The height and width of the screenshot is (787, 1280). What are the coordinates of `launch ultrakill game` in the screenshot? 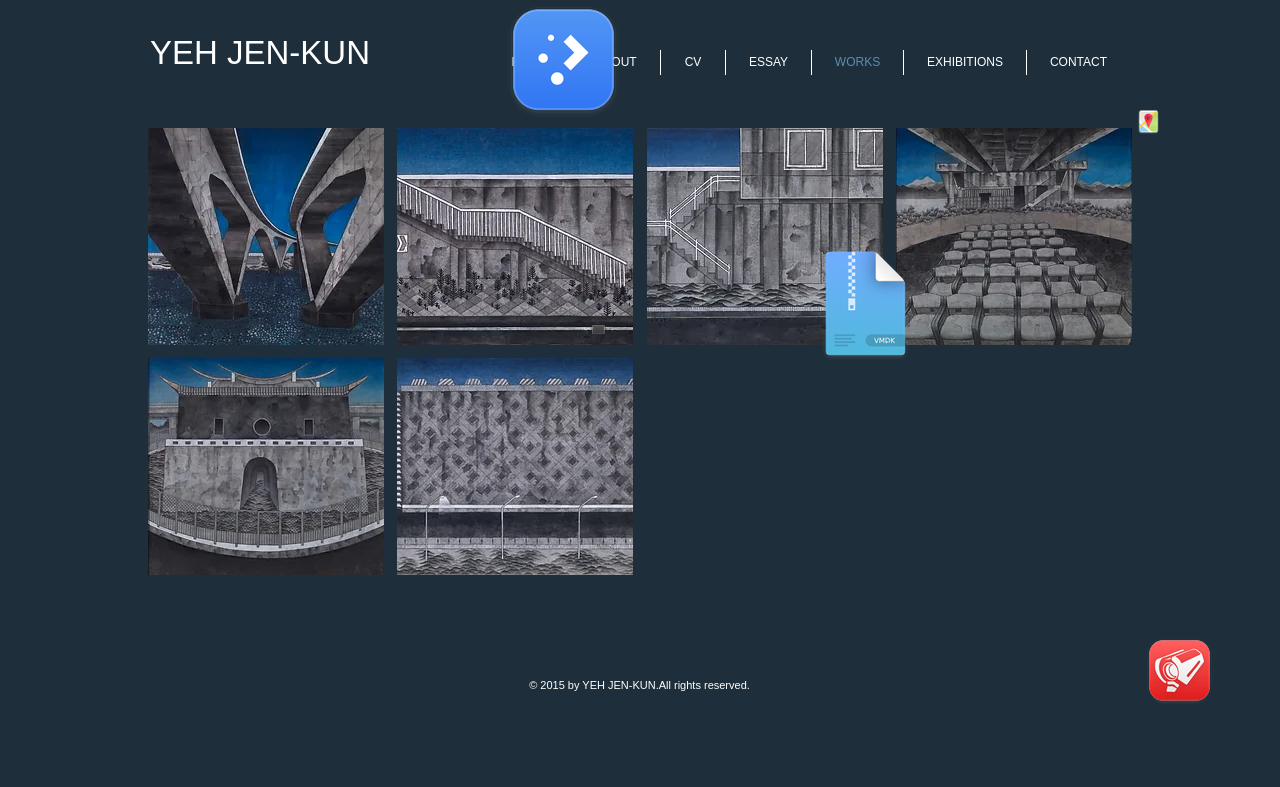 It's located at (1179, 670).